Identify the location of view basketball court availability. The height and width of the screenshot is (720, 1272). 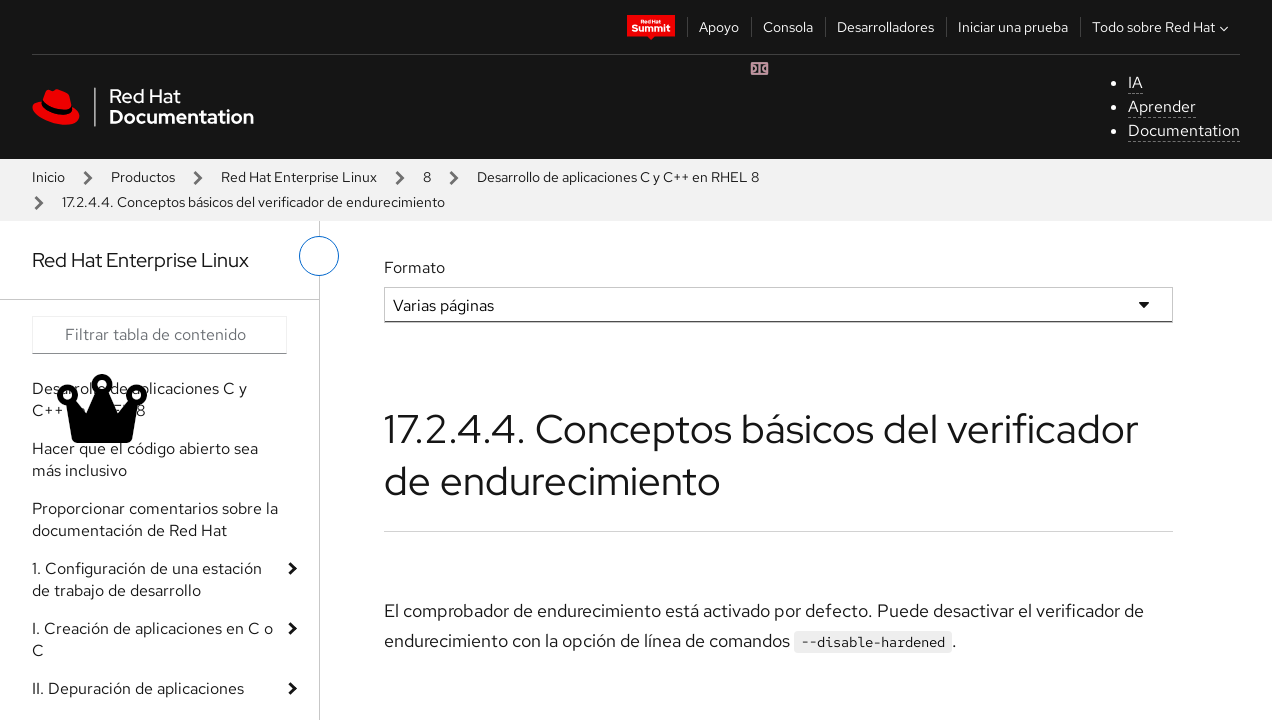
(759, 68).